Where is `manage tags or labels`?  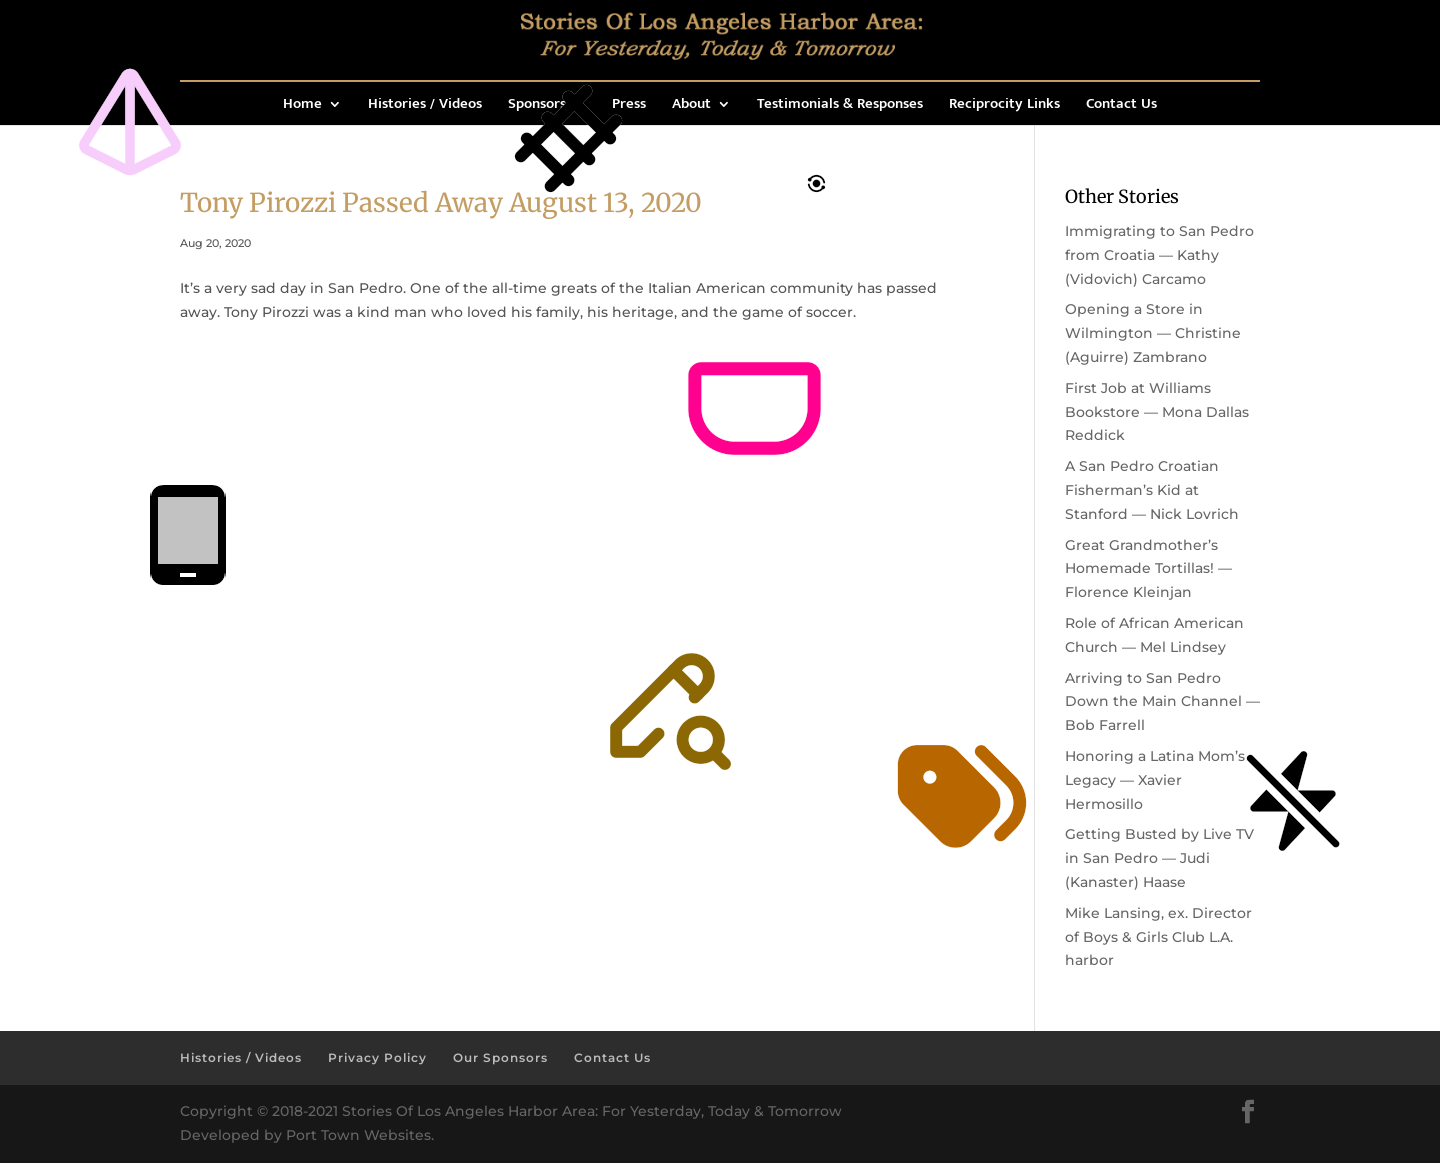
manage tags or labels is located at coordinates (962, 790).